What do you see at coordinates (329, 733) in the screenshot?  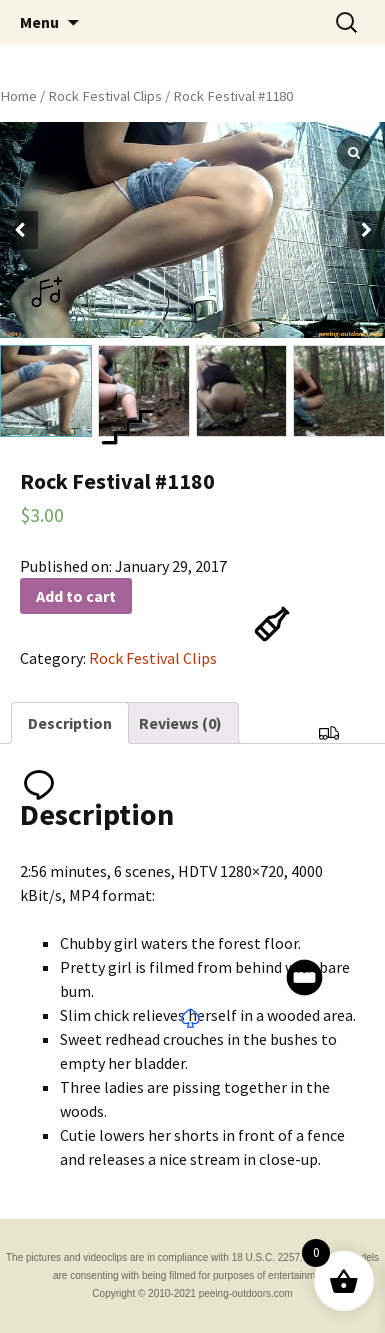 I see `track shipment or delivery status` at bounding box center [329, 733].